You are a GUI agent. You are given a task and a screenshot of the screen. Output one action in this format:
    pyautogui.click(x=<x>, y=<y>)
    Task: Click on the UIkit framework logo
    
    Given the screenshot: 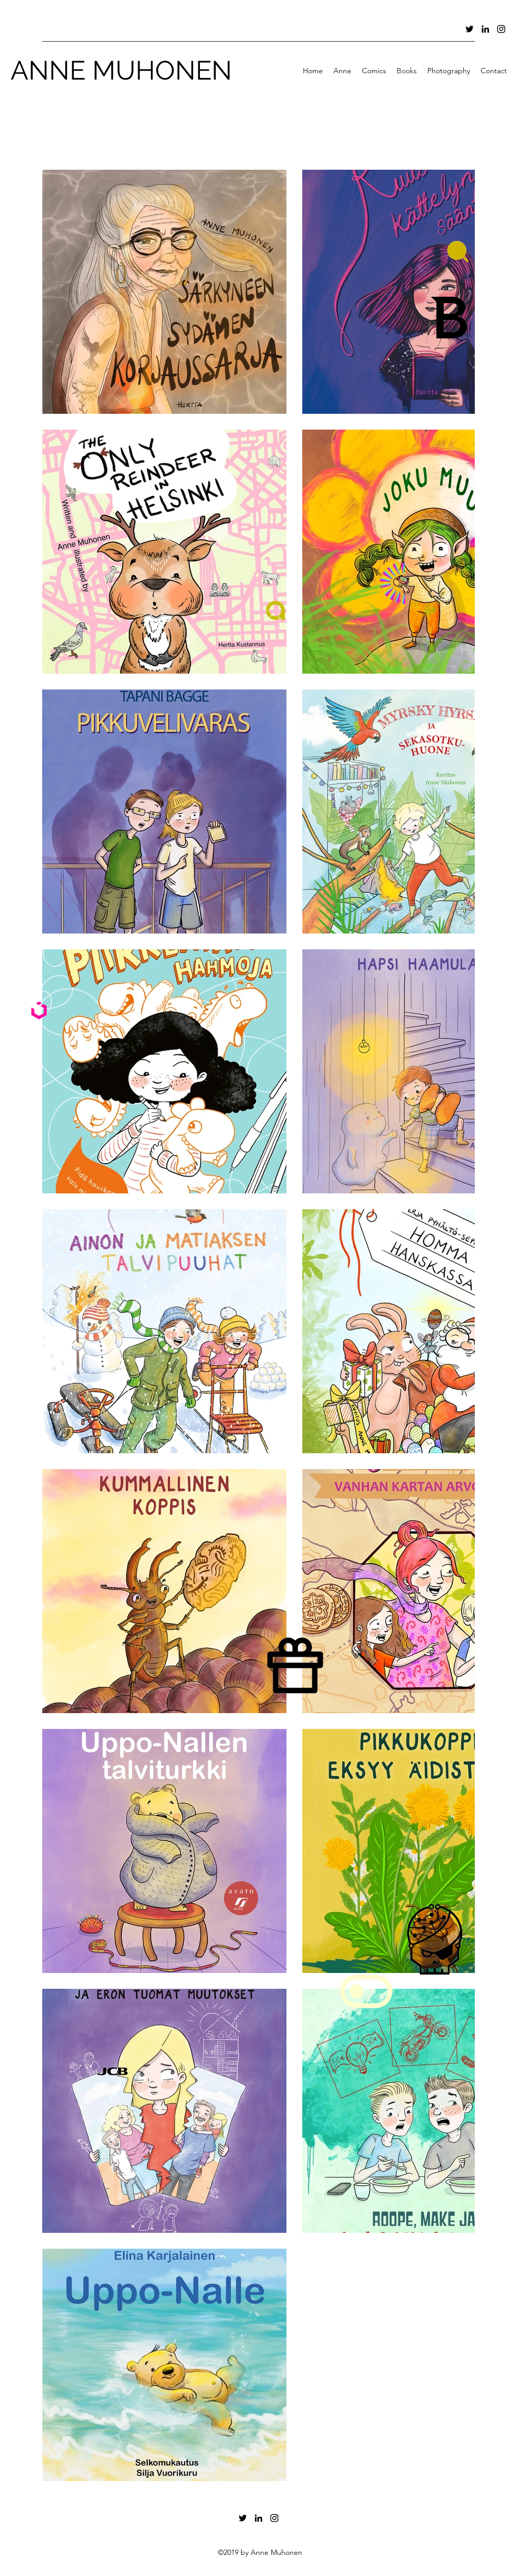 What is the action you would take?
    pyautogui.click(x=39, y=1010)
    